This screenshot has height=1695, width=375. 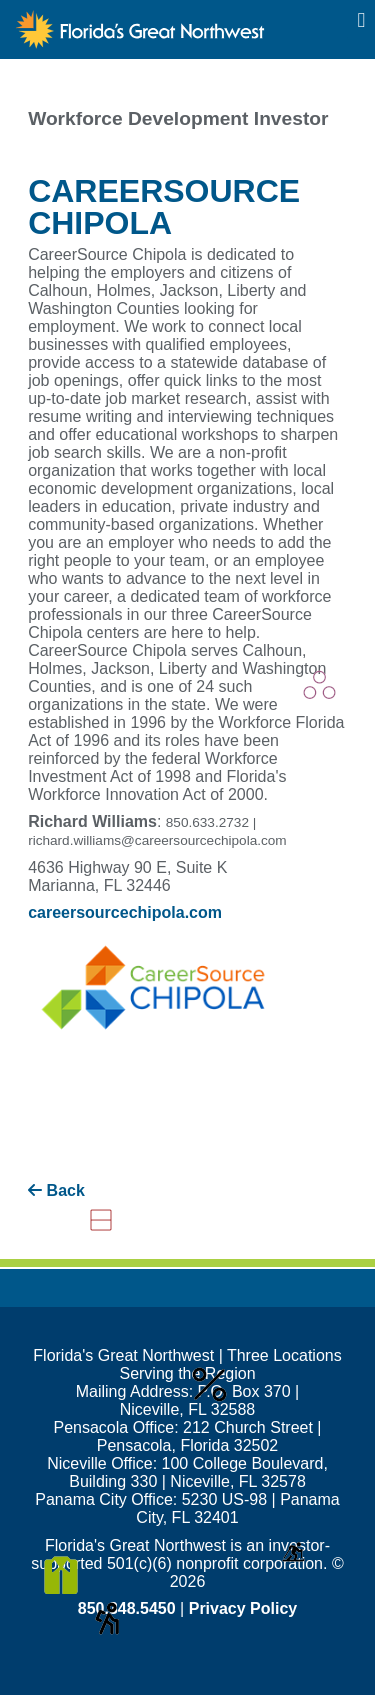 What do you see at coordinates (319, 685) in the screenshot?
I see `group or organize items` at bounding box center [319, 685].